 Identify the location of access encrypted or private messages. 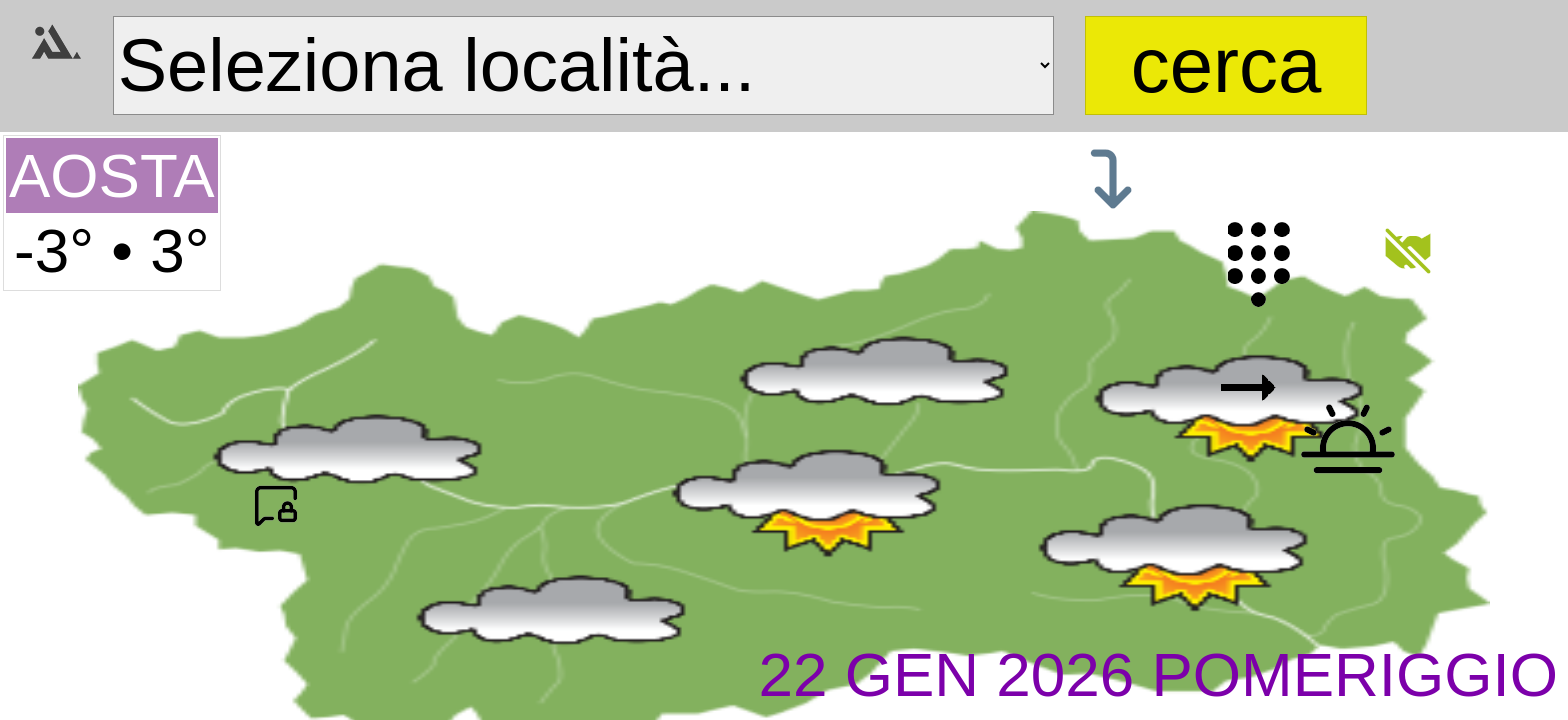
(276, 505).